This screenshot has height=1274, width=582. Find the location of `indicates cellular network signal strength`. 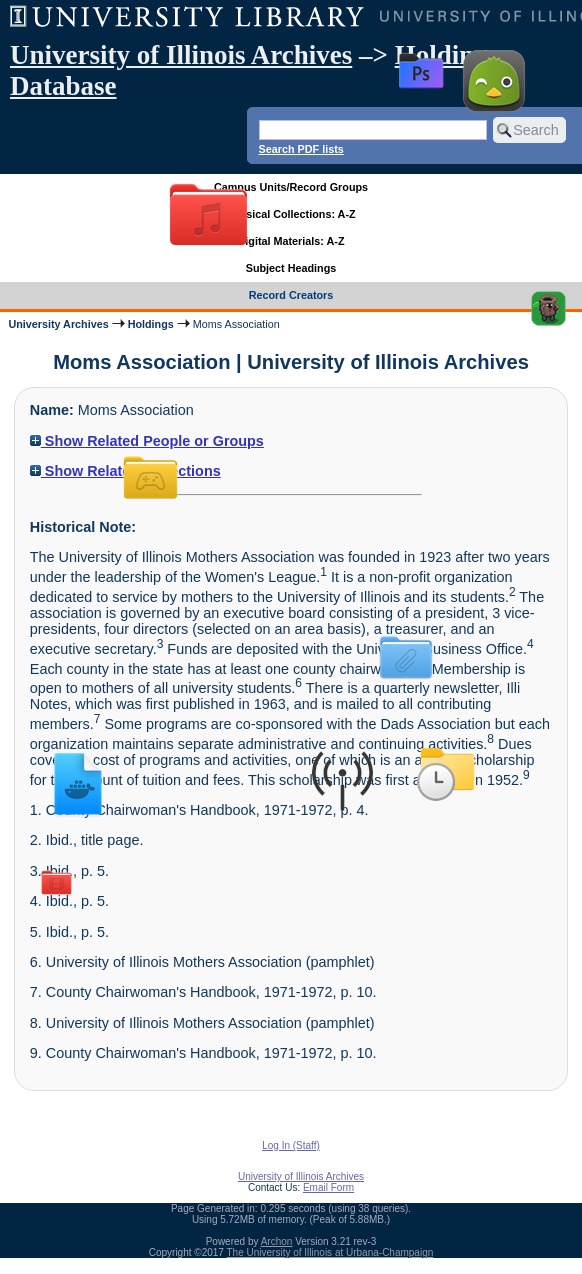

indicates cellular network signal strength is located at coordinates (342, 780).